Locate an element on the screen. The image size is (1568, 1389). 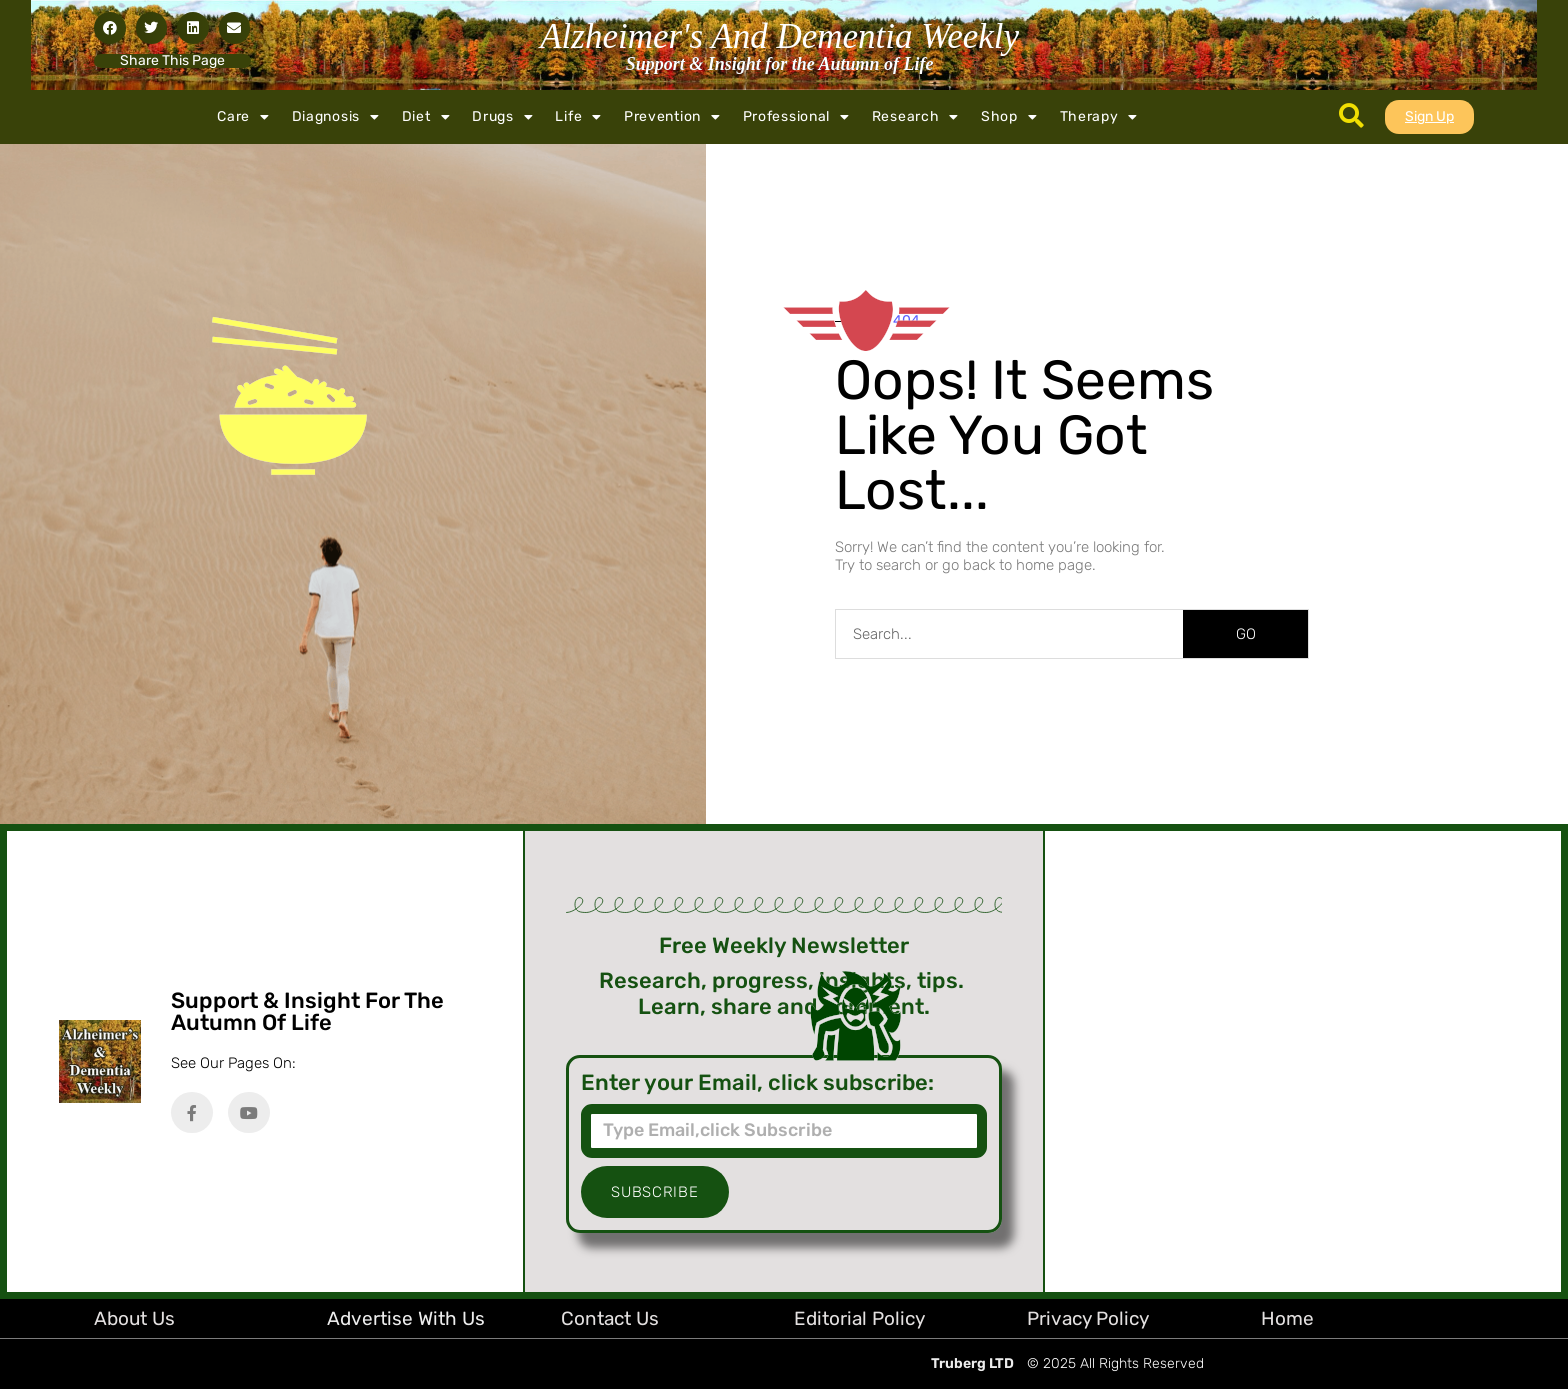
activate enrage ability or berserk mode is located at coordinates (855, 1015).